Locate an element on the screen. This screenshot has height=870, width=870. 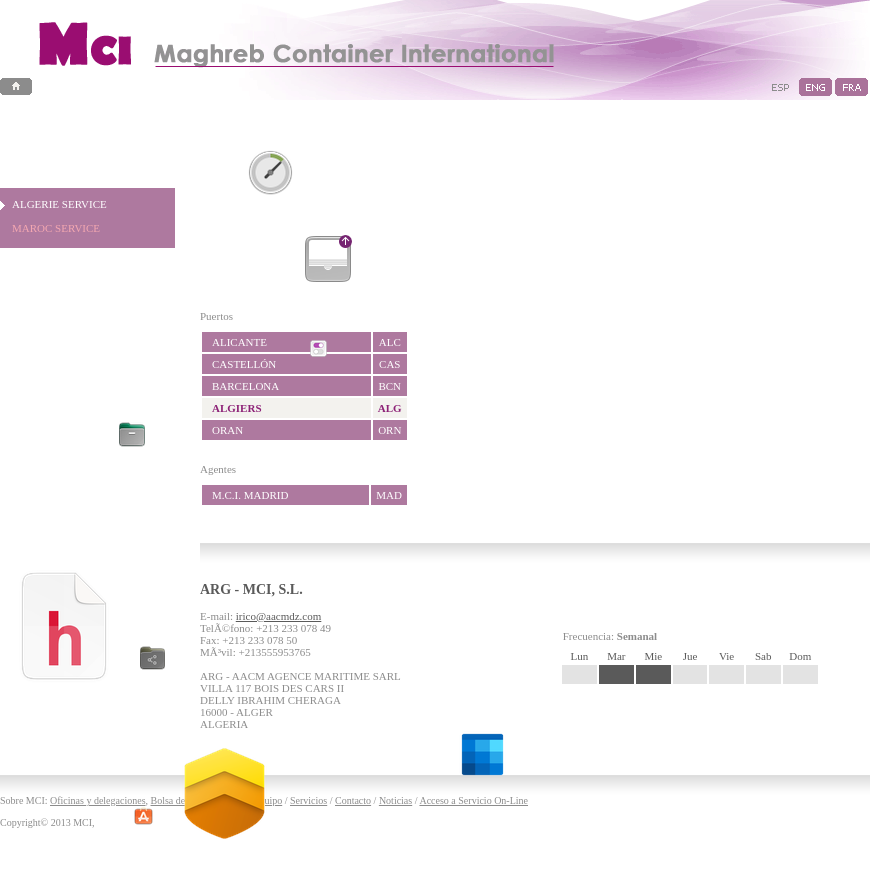
sync mail between outbox and inbox is located at coordinates (328, 259).